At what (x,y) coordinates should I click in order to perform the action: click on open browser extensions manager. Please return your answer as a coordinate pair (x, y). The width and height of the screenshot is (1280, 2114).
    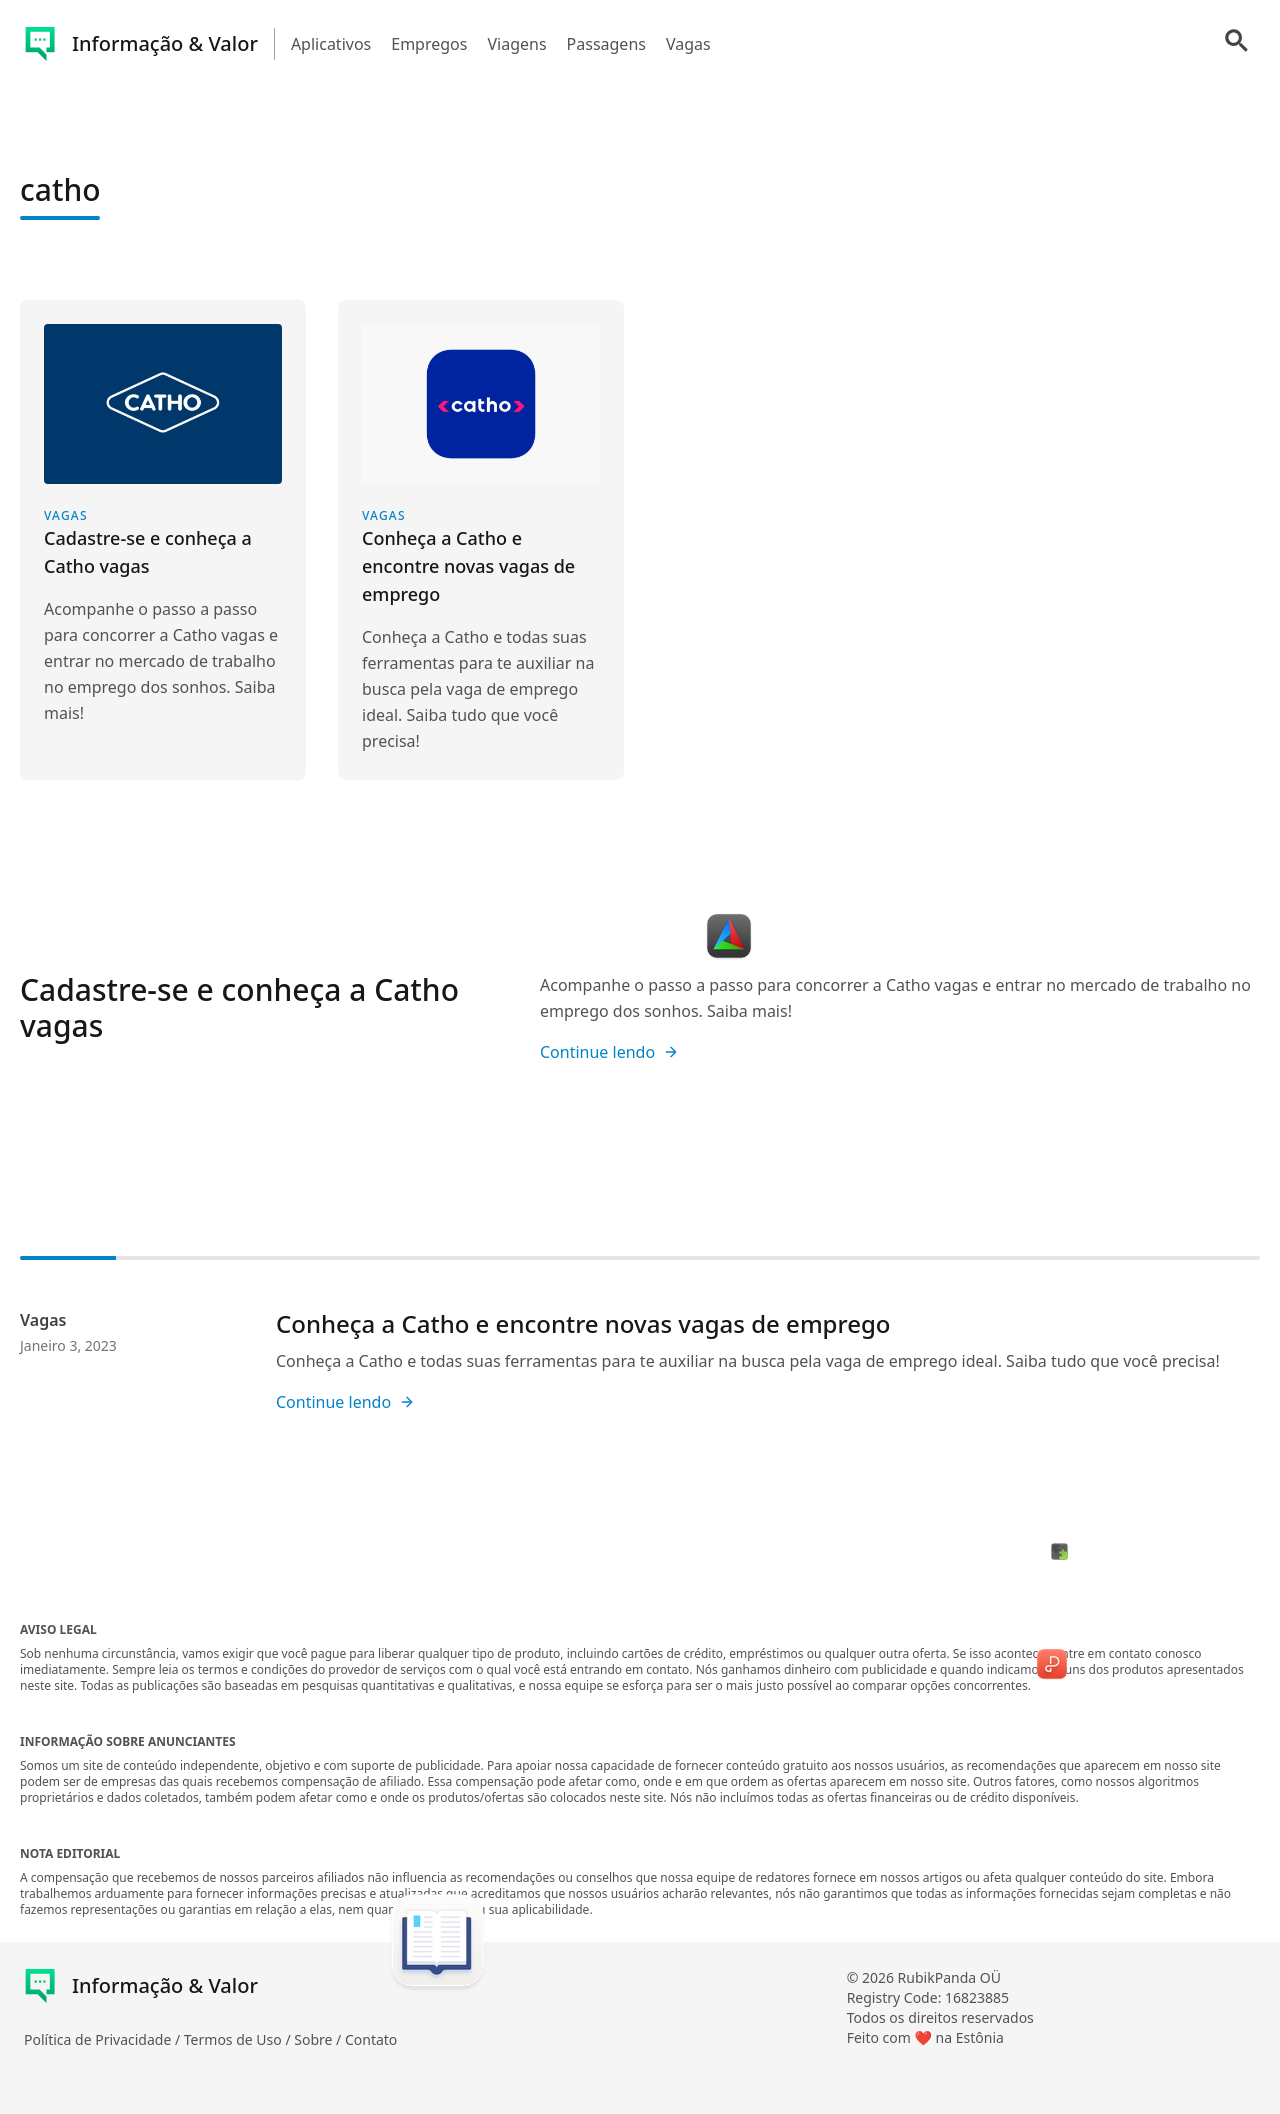
    Looking at the image, I should click on (1059, 1551).